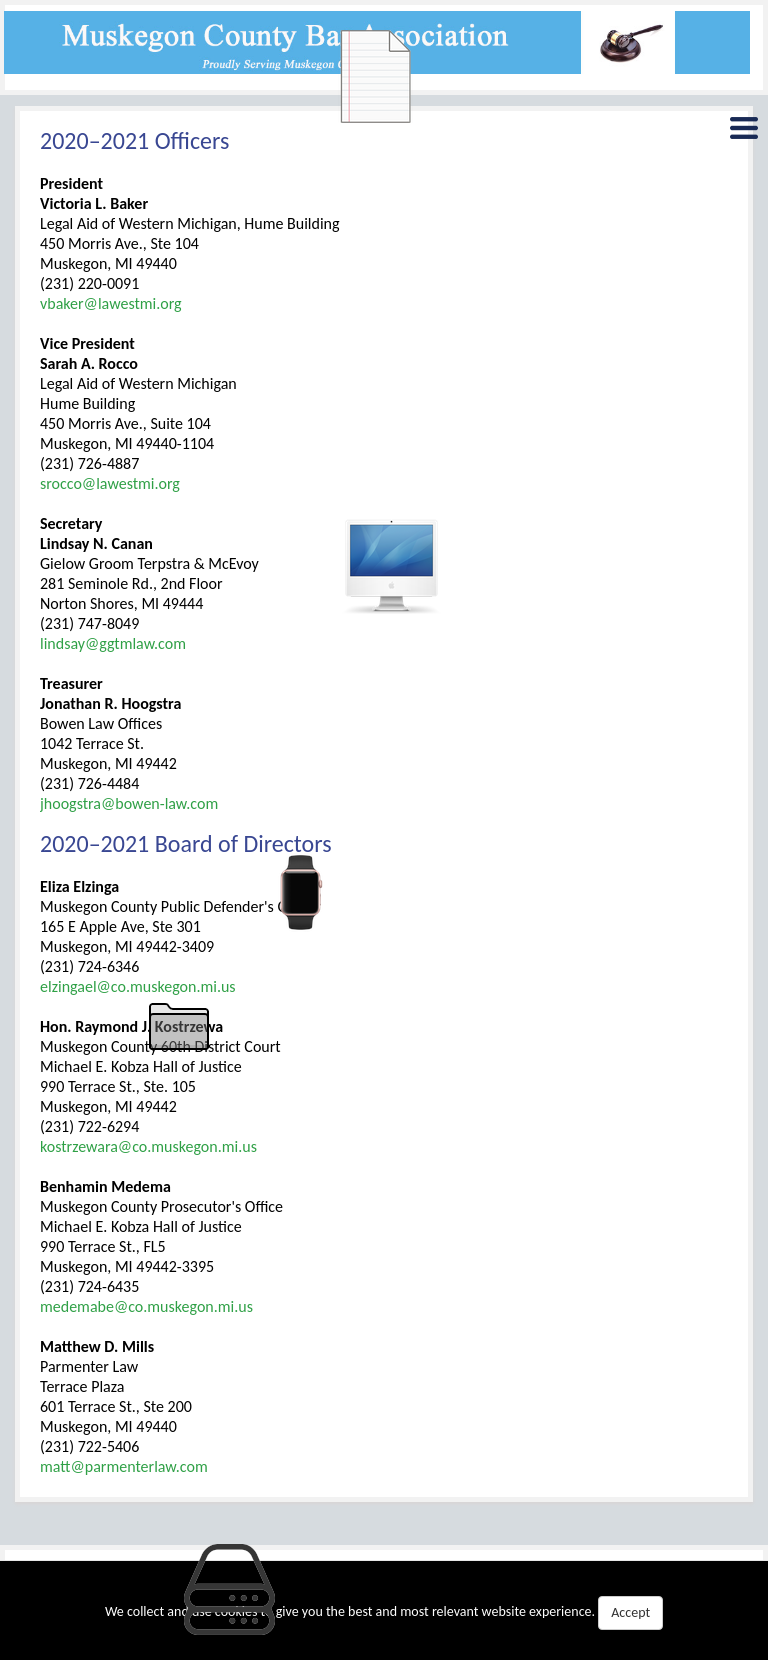  What do you see at coordinates (179, 1026) in the screenshot?
I see `access a mail folder in the sidebar` at bounding box center [179, 1026].